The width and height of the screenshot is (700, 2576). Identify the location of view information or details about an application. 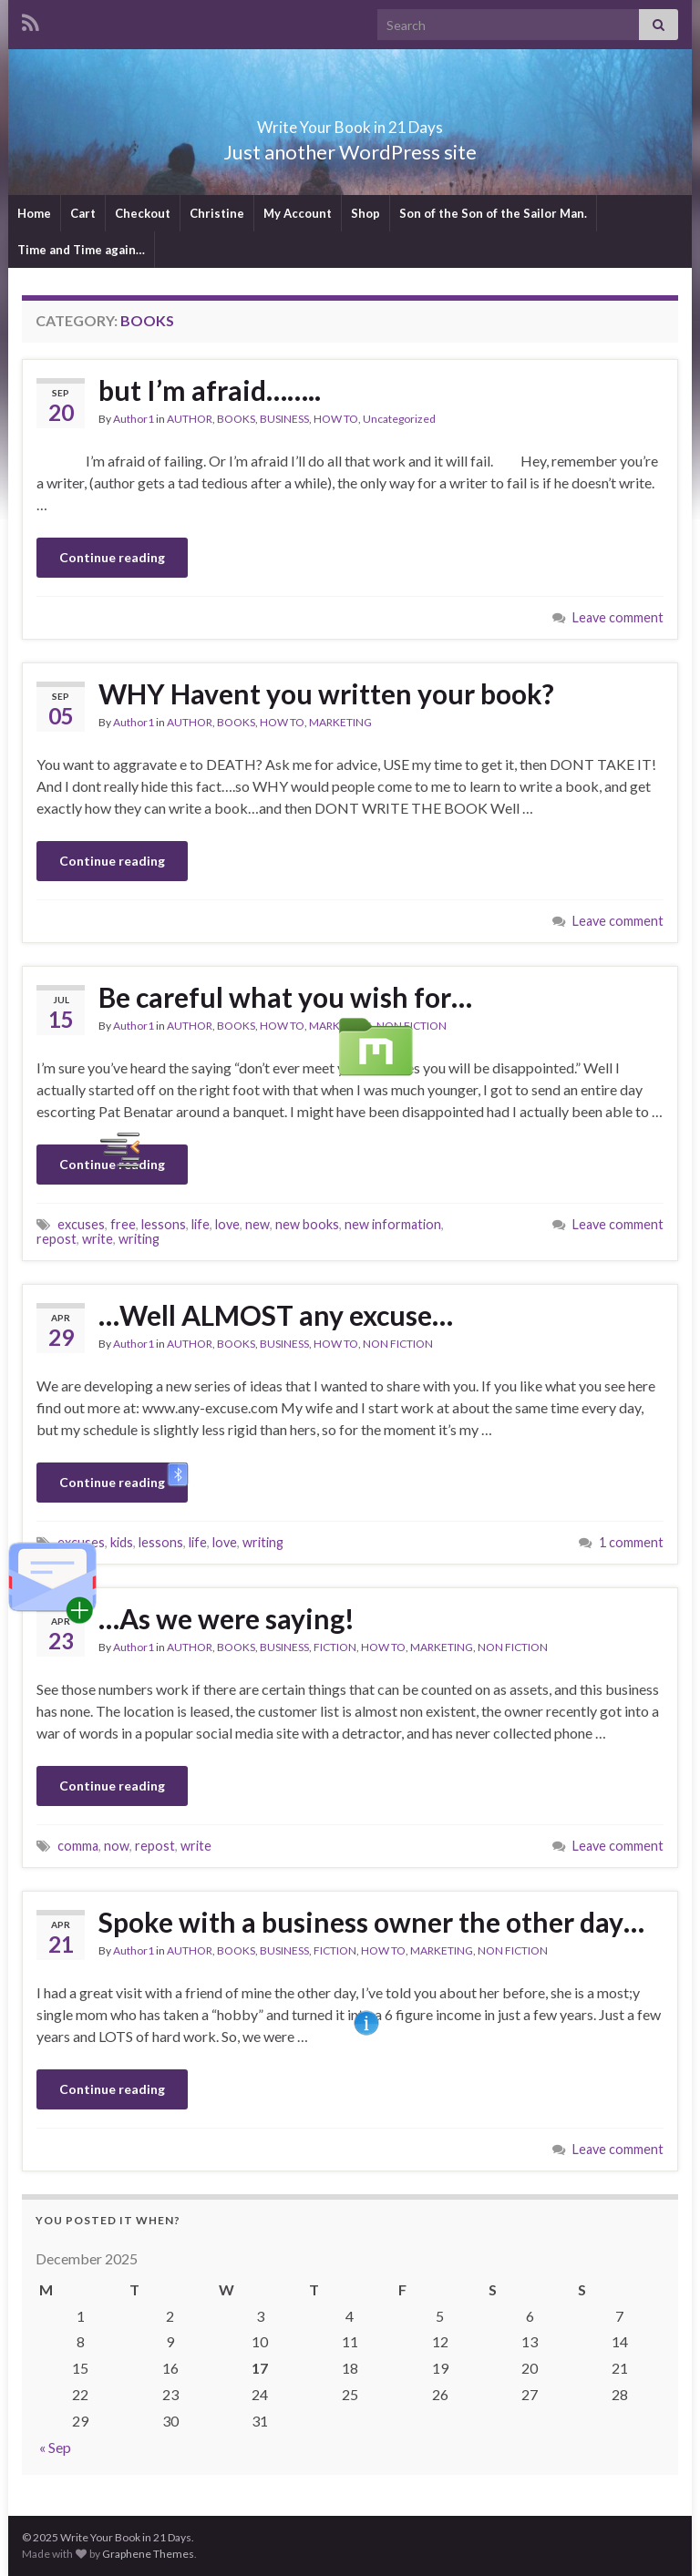
(366, 2023).